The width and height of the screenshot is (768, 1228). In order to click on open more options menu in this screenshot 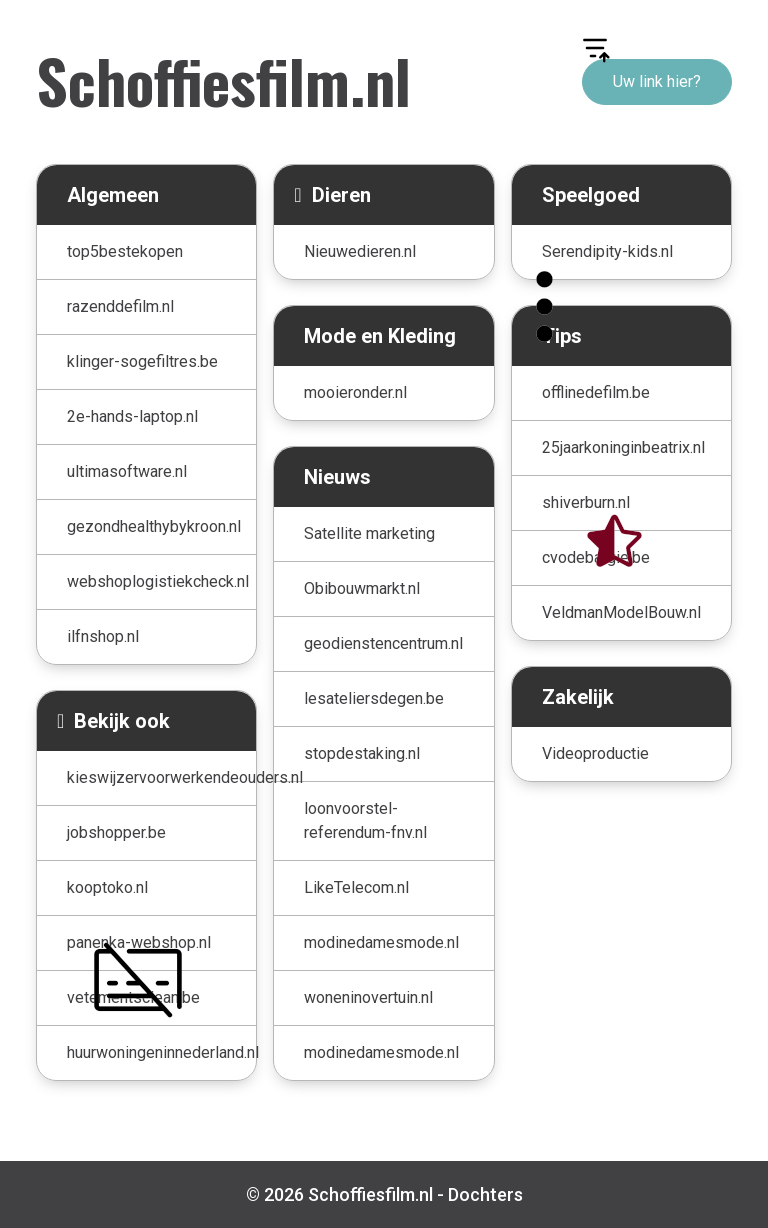, I will do `click(544, 306)`.